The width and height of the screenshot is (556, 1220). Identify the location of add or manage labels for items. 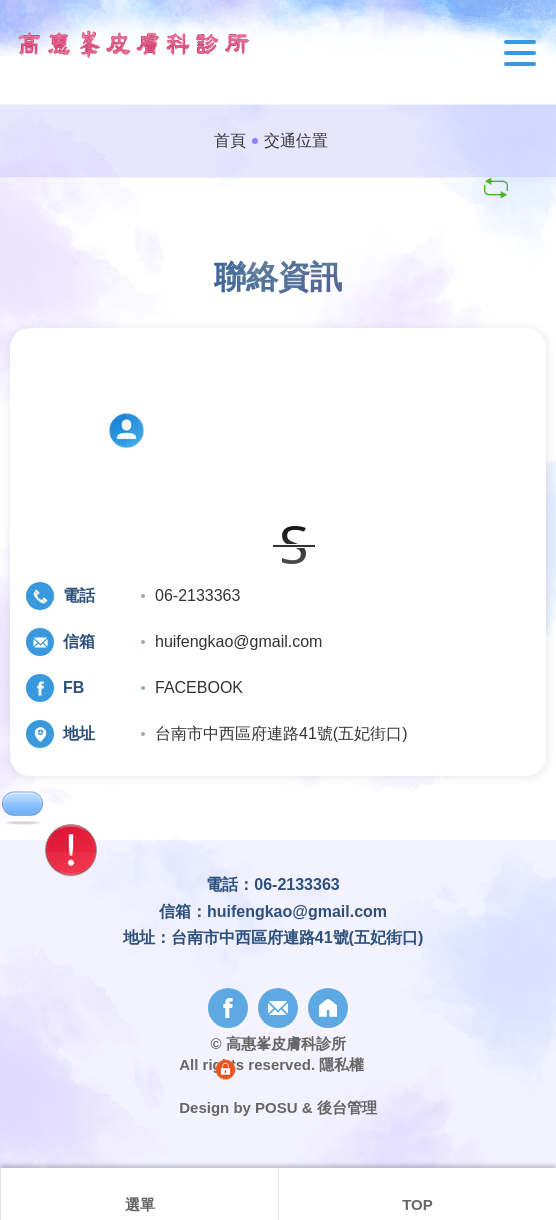
(22, 805).